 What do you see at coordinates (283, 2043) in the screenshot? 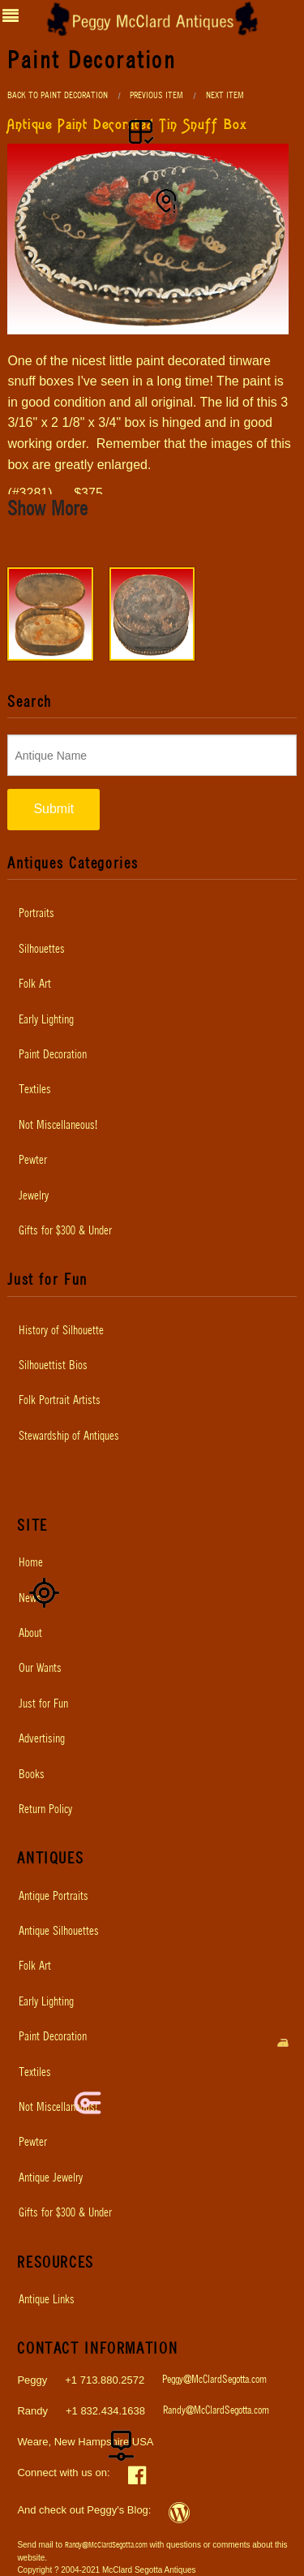
I see `indicates clothing requires ironing` at bounding box center [283, 2043].